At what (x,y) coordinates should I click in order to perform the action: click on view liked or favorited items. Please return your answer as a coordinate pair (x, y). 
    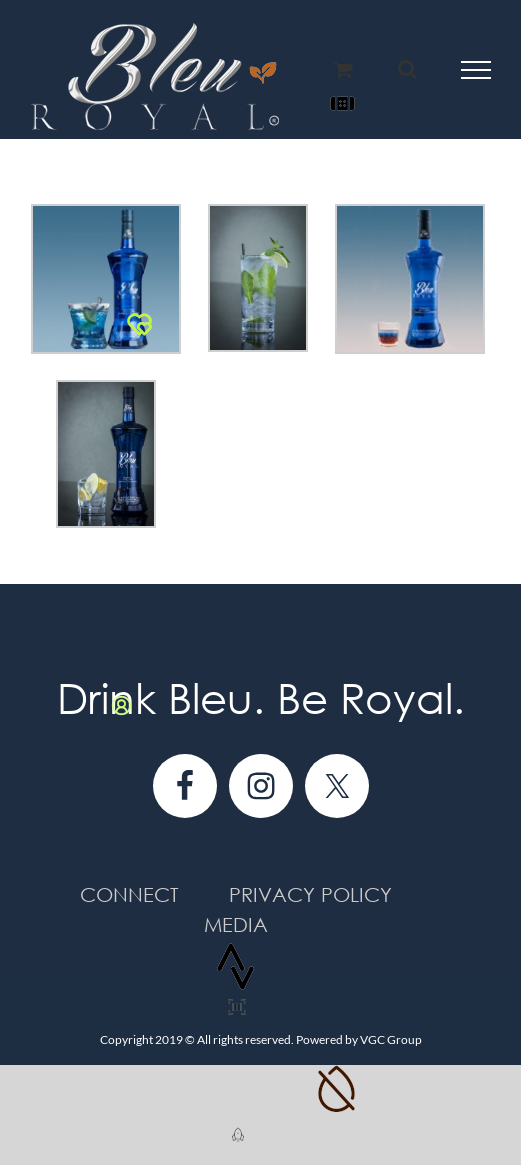
    Looking at the image, I should click on (139, 324).